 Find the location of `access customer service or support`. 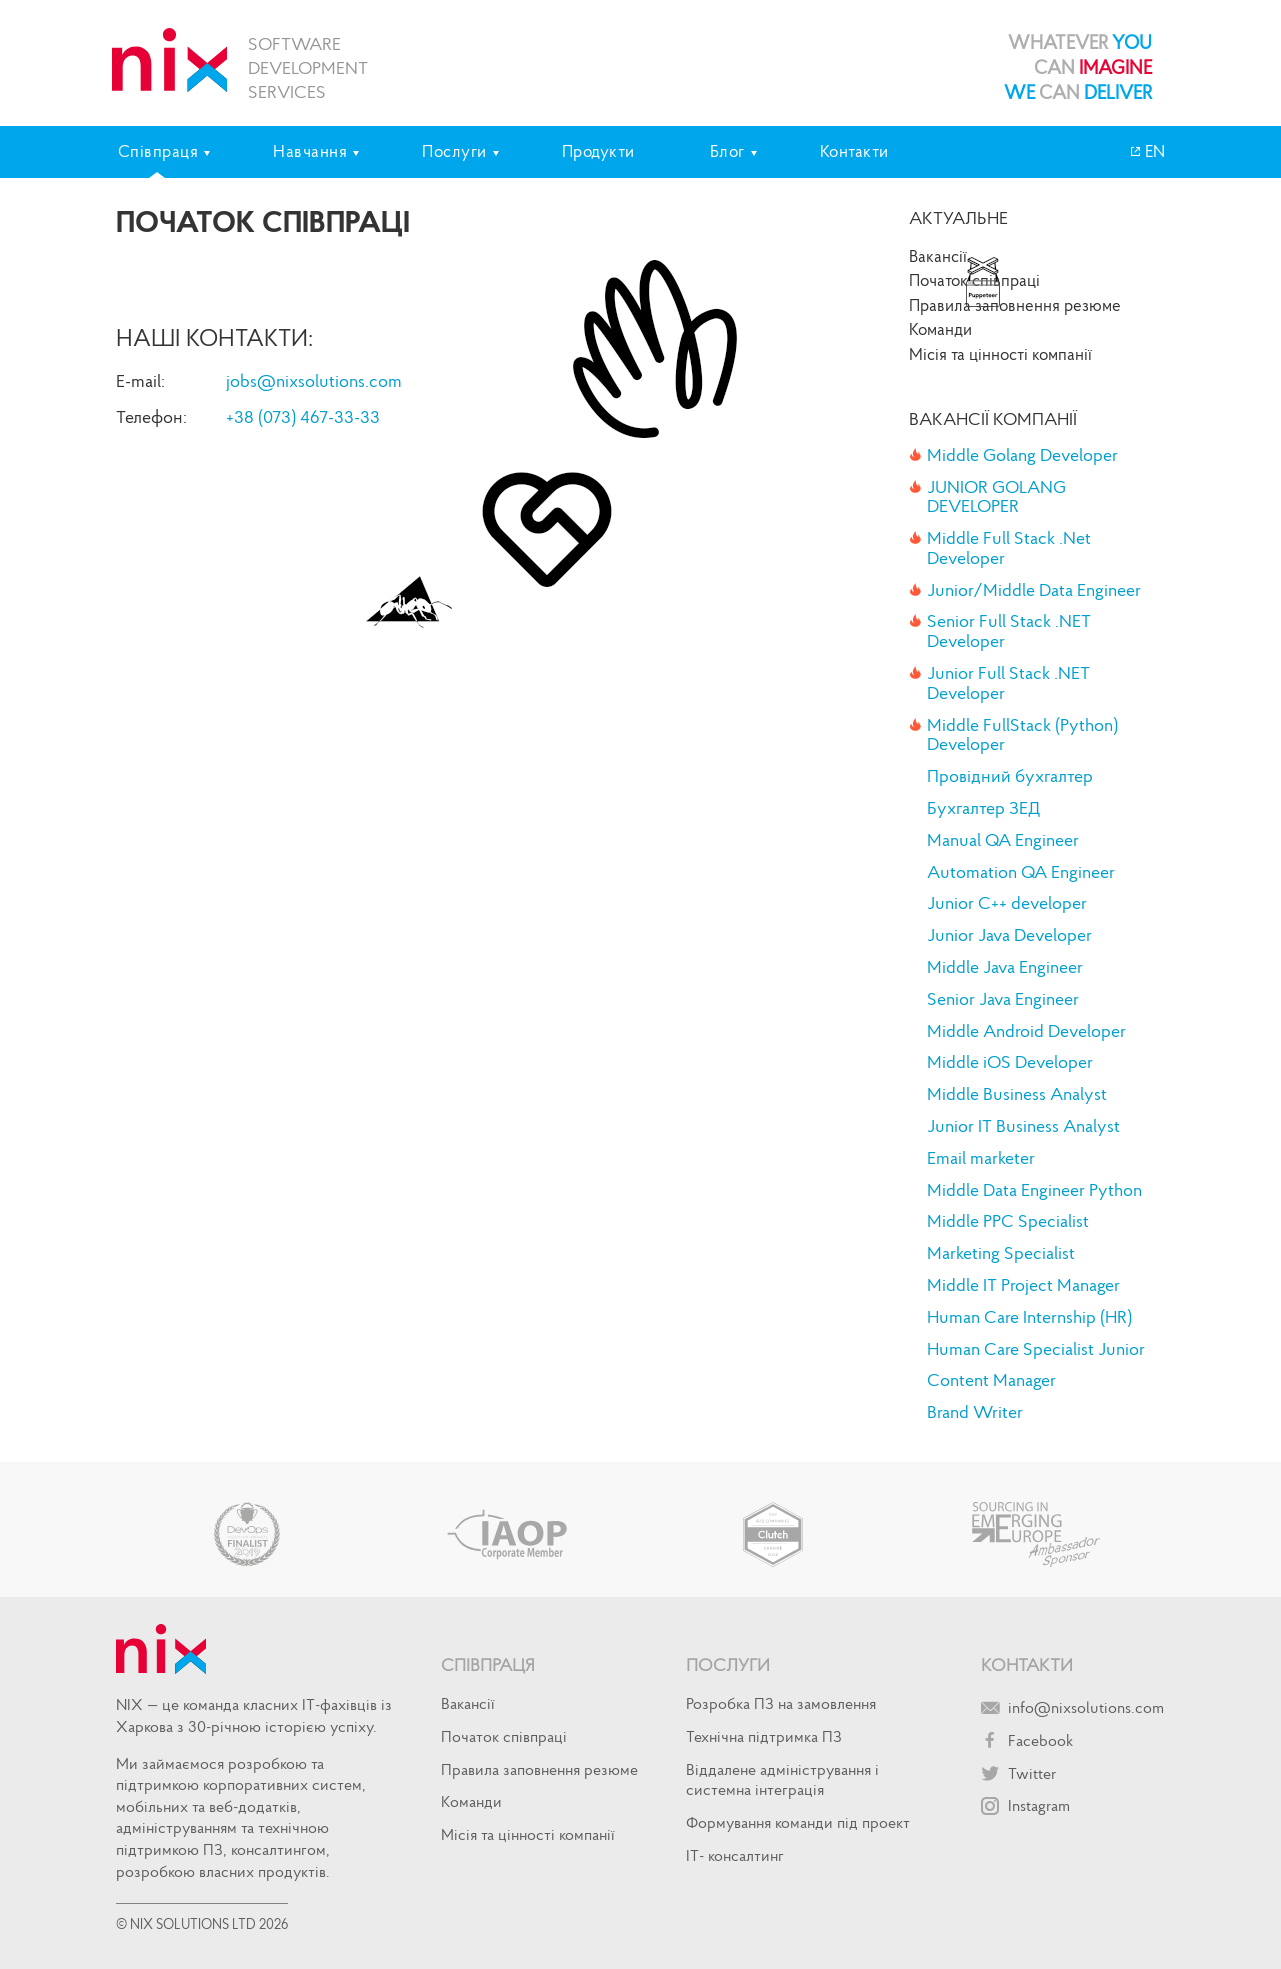

access customer service or support is located at coordinates (547, 529).